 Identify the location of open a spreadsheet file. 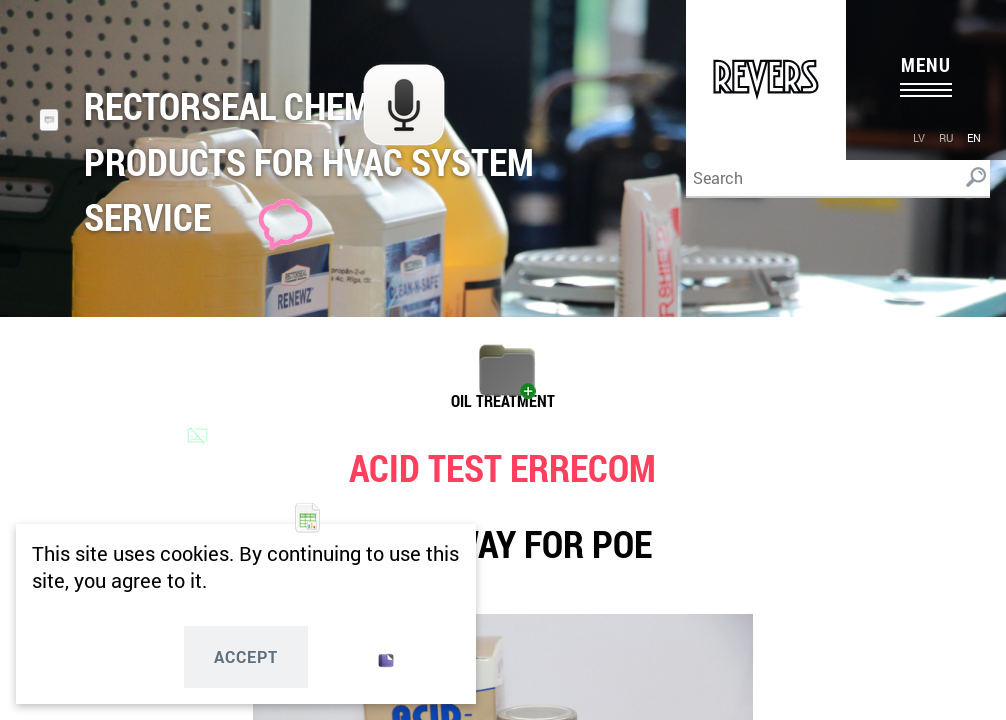
(307, 517).